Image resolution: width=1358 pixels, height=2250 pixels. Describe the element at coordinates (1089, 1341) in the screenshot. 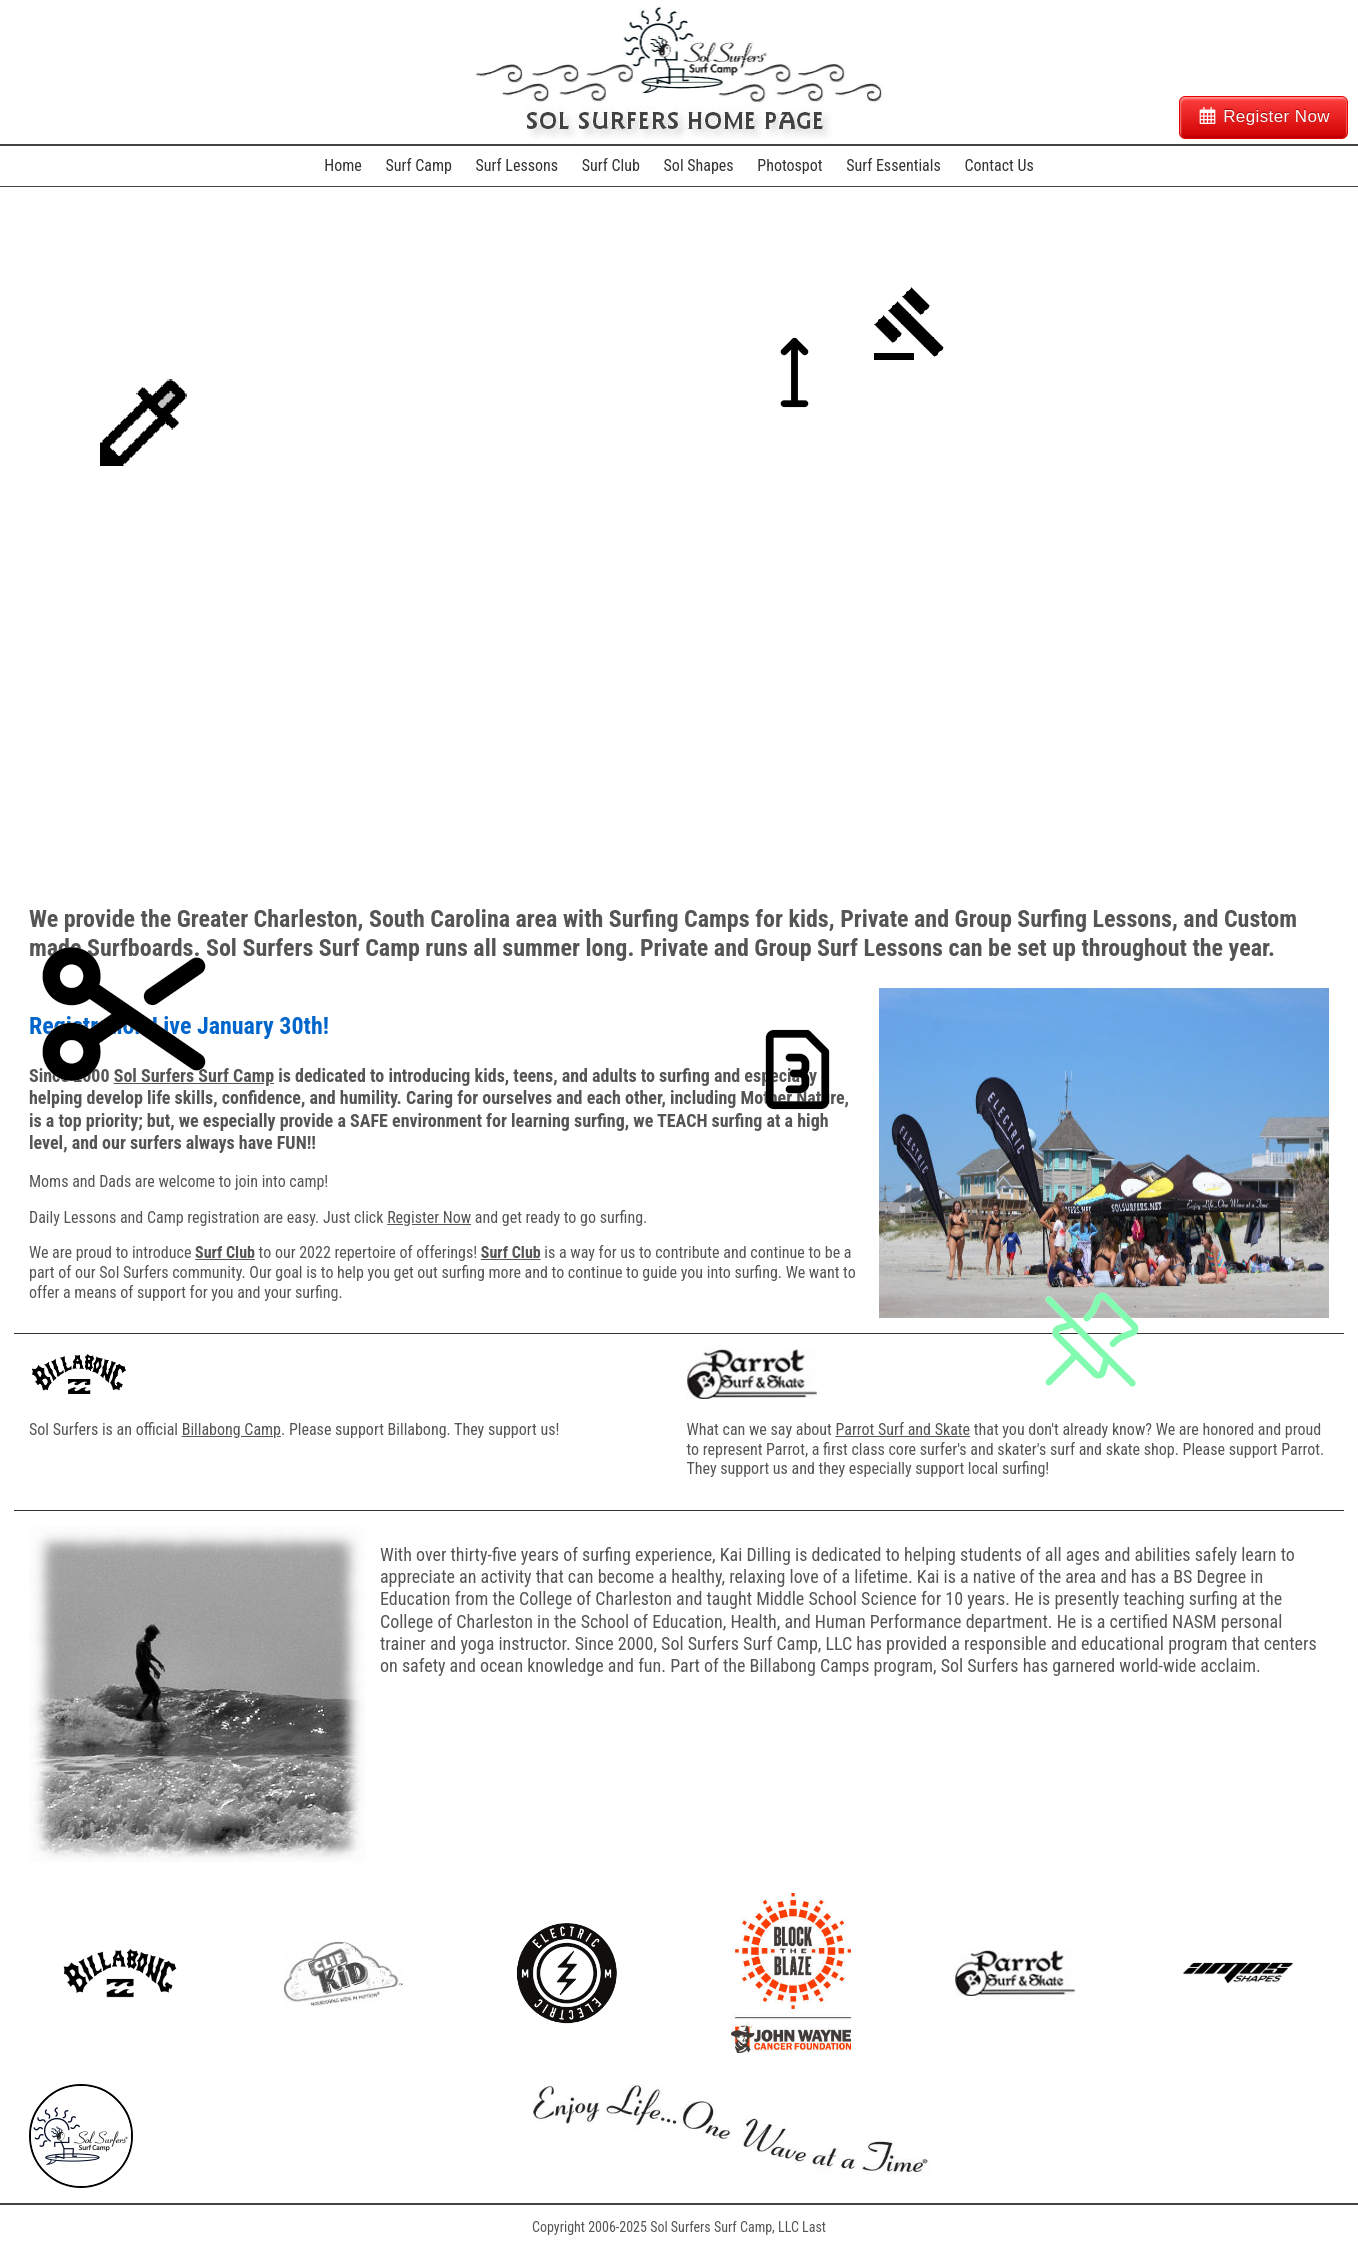

I see `unpin an item from your saved collection` at that location.